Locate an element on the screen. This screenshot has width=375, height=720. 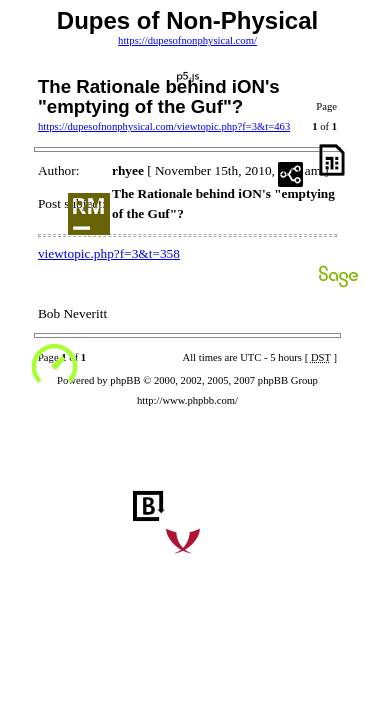
increase playback speed is located at coordinates (54, 364).